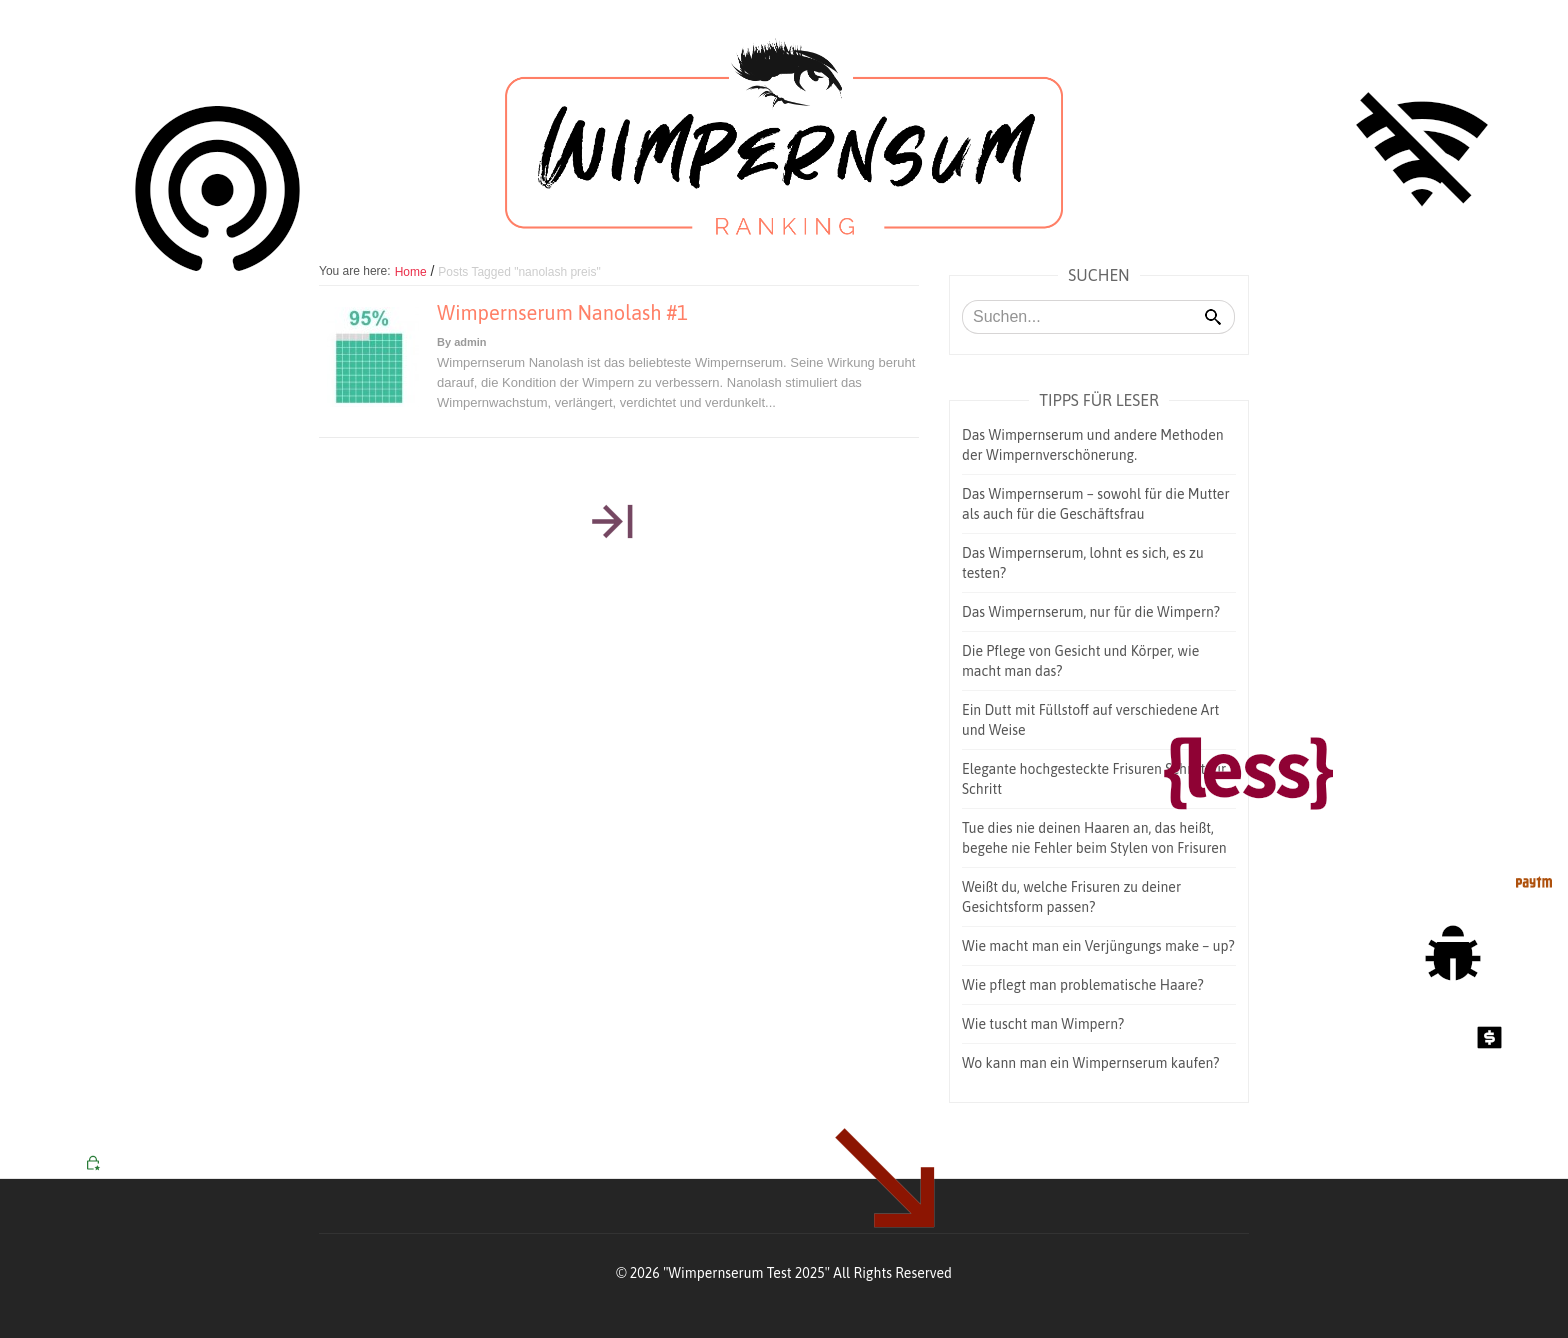 This screenshot has width=1568, height=1338. What do you see at coordinates (1453, 953) in the screenshot?
I see `report a bug or issue` at bounding box center [1453, 953].